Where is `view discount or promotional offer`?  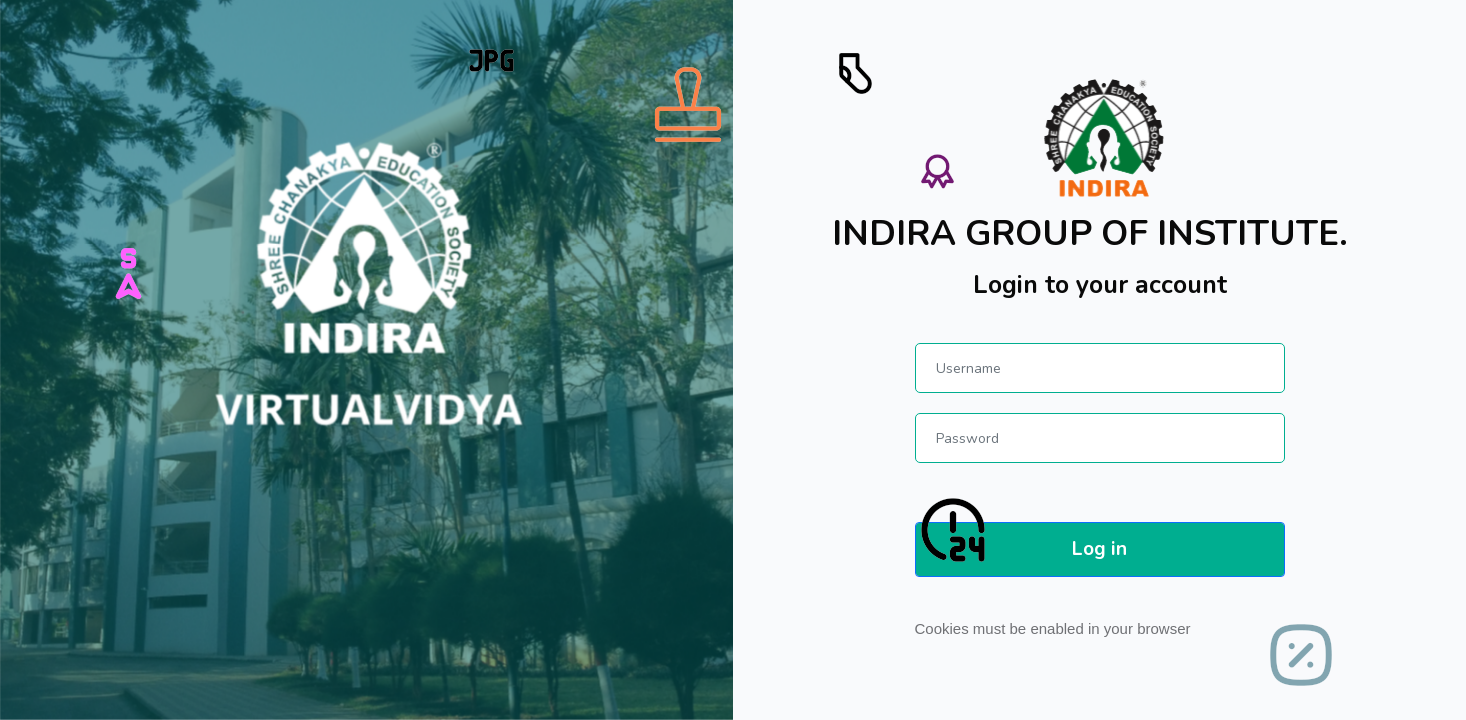 view discount or promotional offer is located at coordinates (1301, 655).